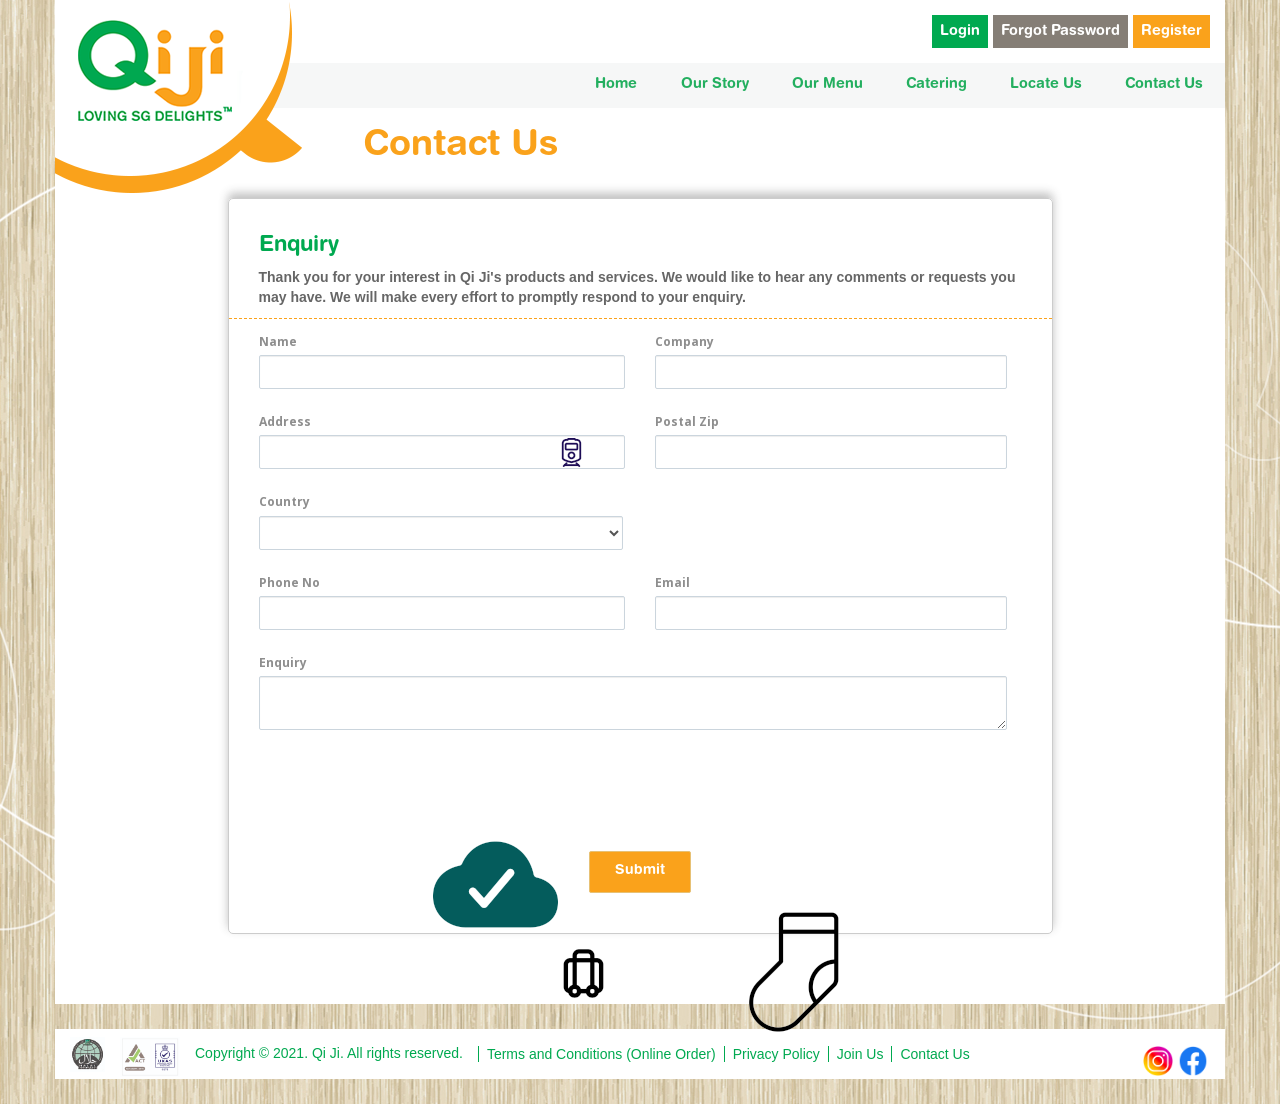 The width and height of the screenshot is (1280, 1104). Describe the element at coordinates (583, 973) in the screenshot. I see `access travel or trip information` at that location.